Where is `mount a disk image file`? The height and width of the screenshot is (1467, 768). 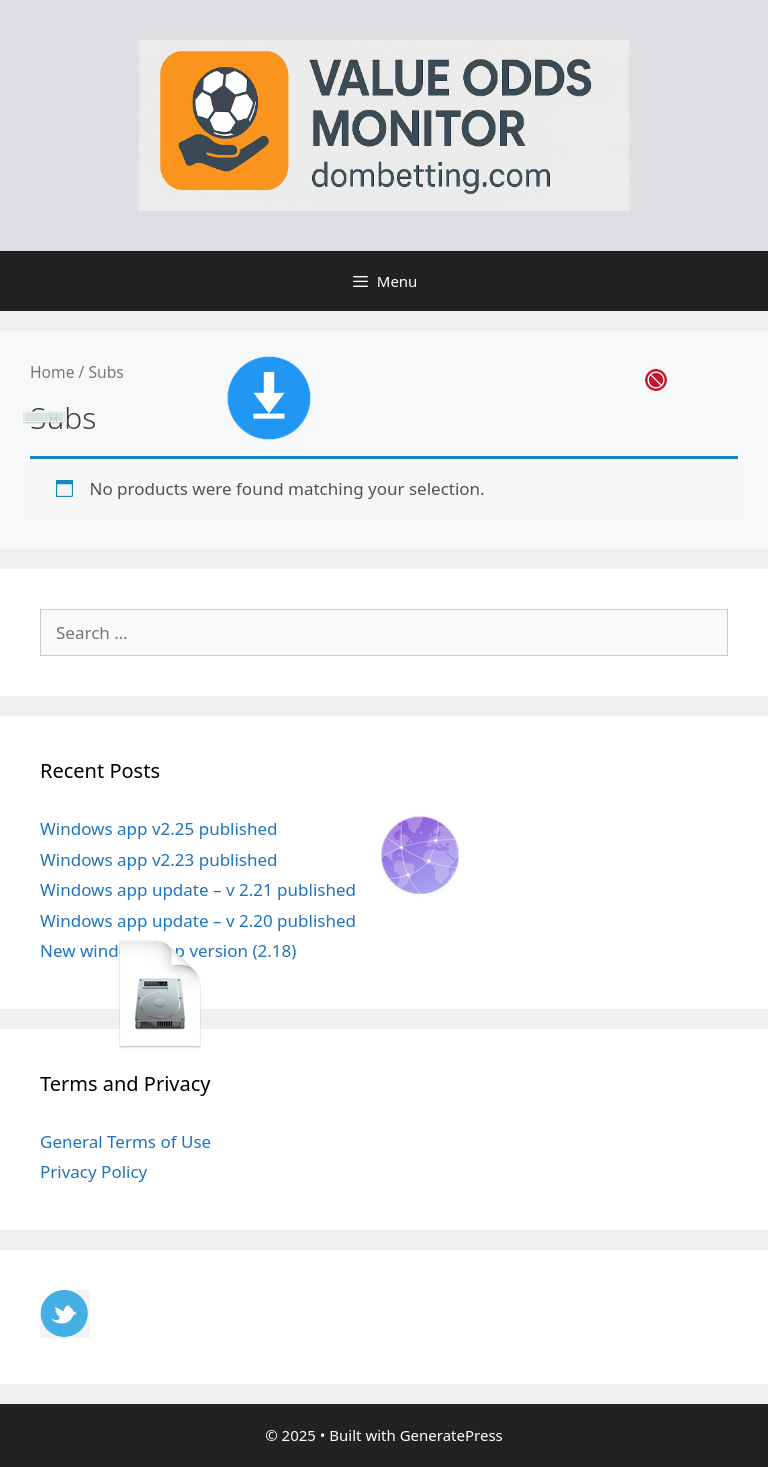
mount a disk image file is located at coordinates (160, 996).